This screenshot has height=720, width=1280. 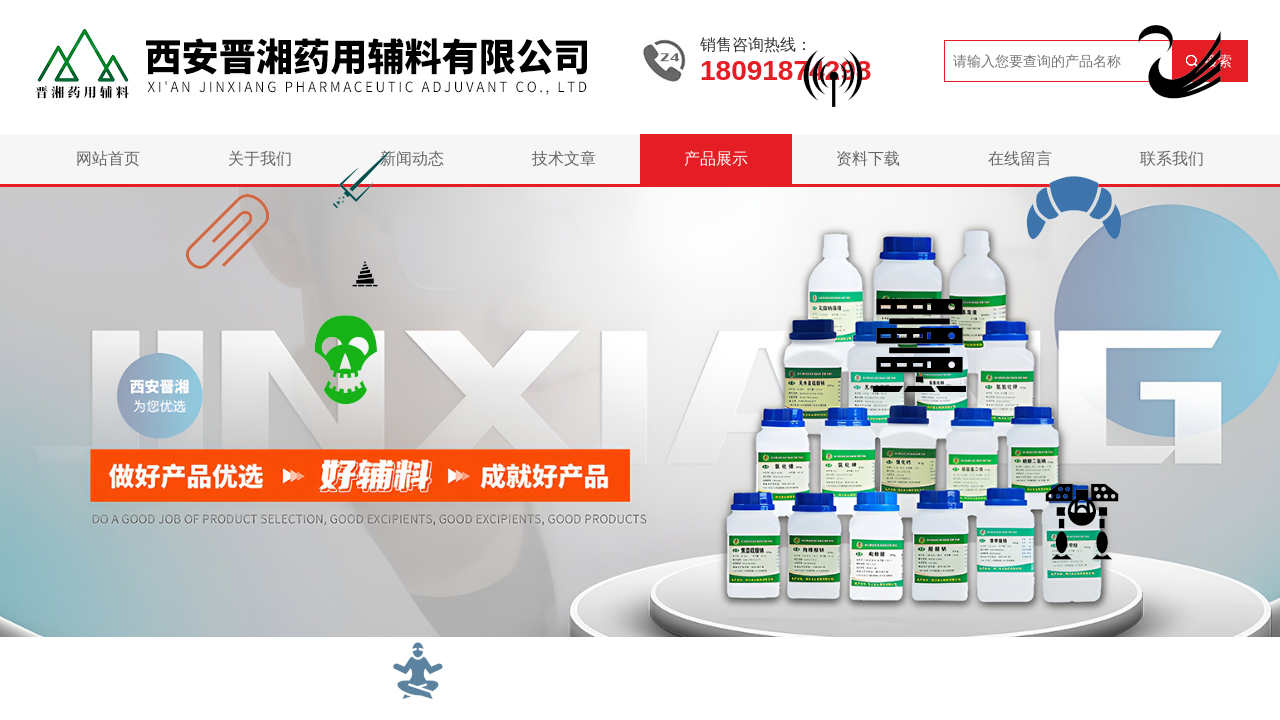 What do you see at coordinates (365, 273) in the screenshot?
I see `view mosque or islamic religious site` at bounding box center [365, 273].